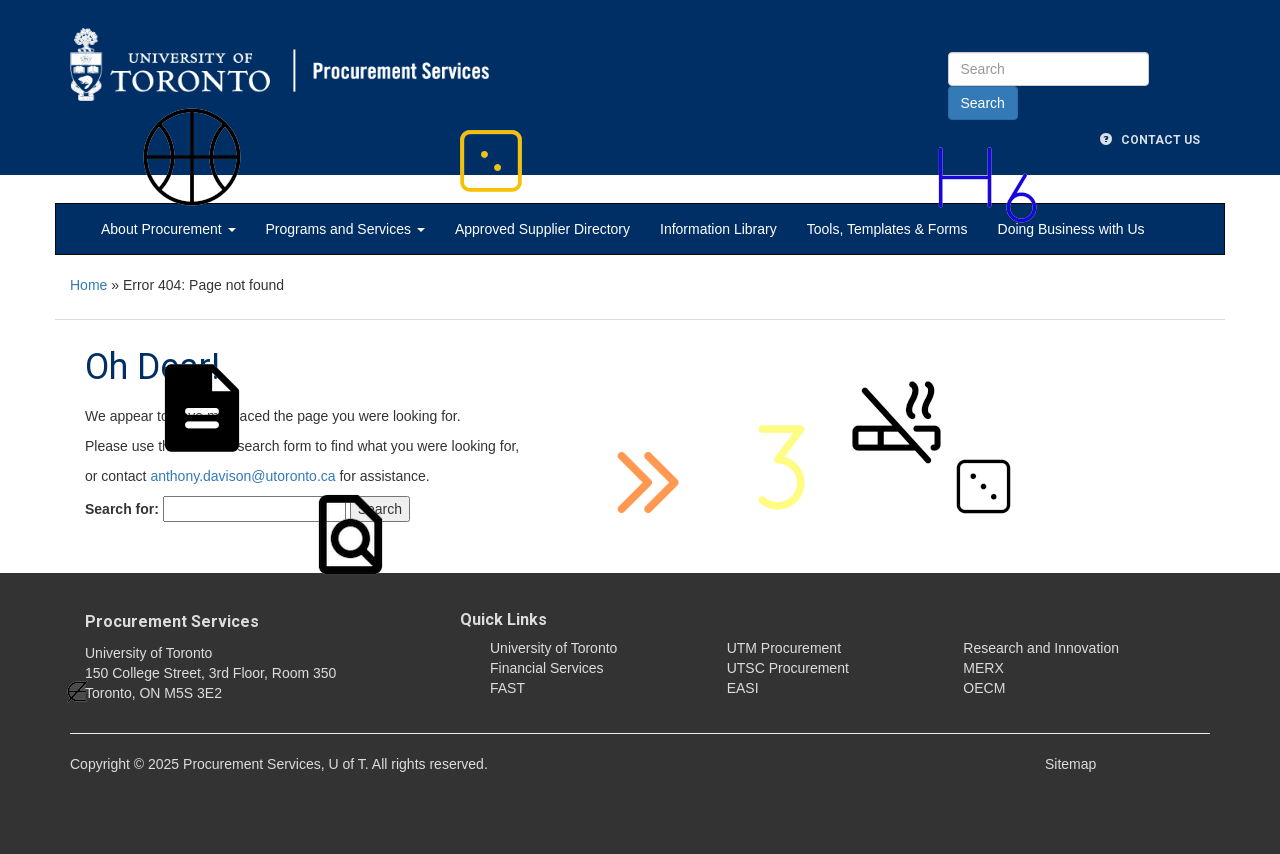  I want to click on roll dice or generate random number, so click(491, 161).